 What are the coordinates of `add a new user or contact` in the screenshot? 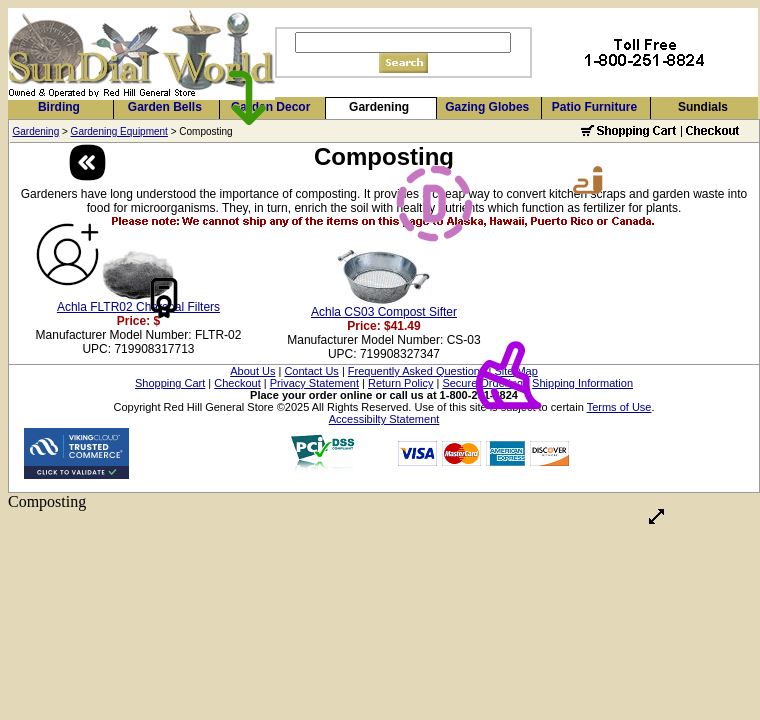 It's located at (67, 254).